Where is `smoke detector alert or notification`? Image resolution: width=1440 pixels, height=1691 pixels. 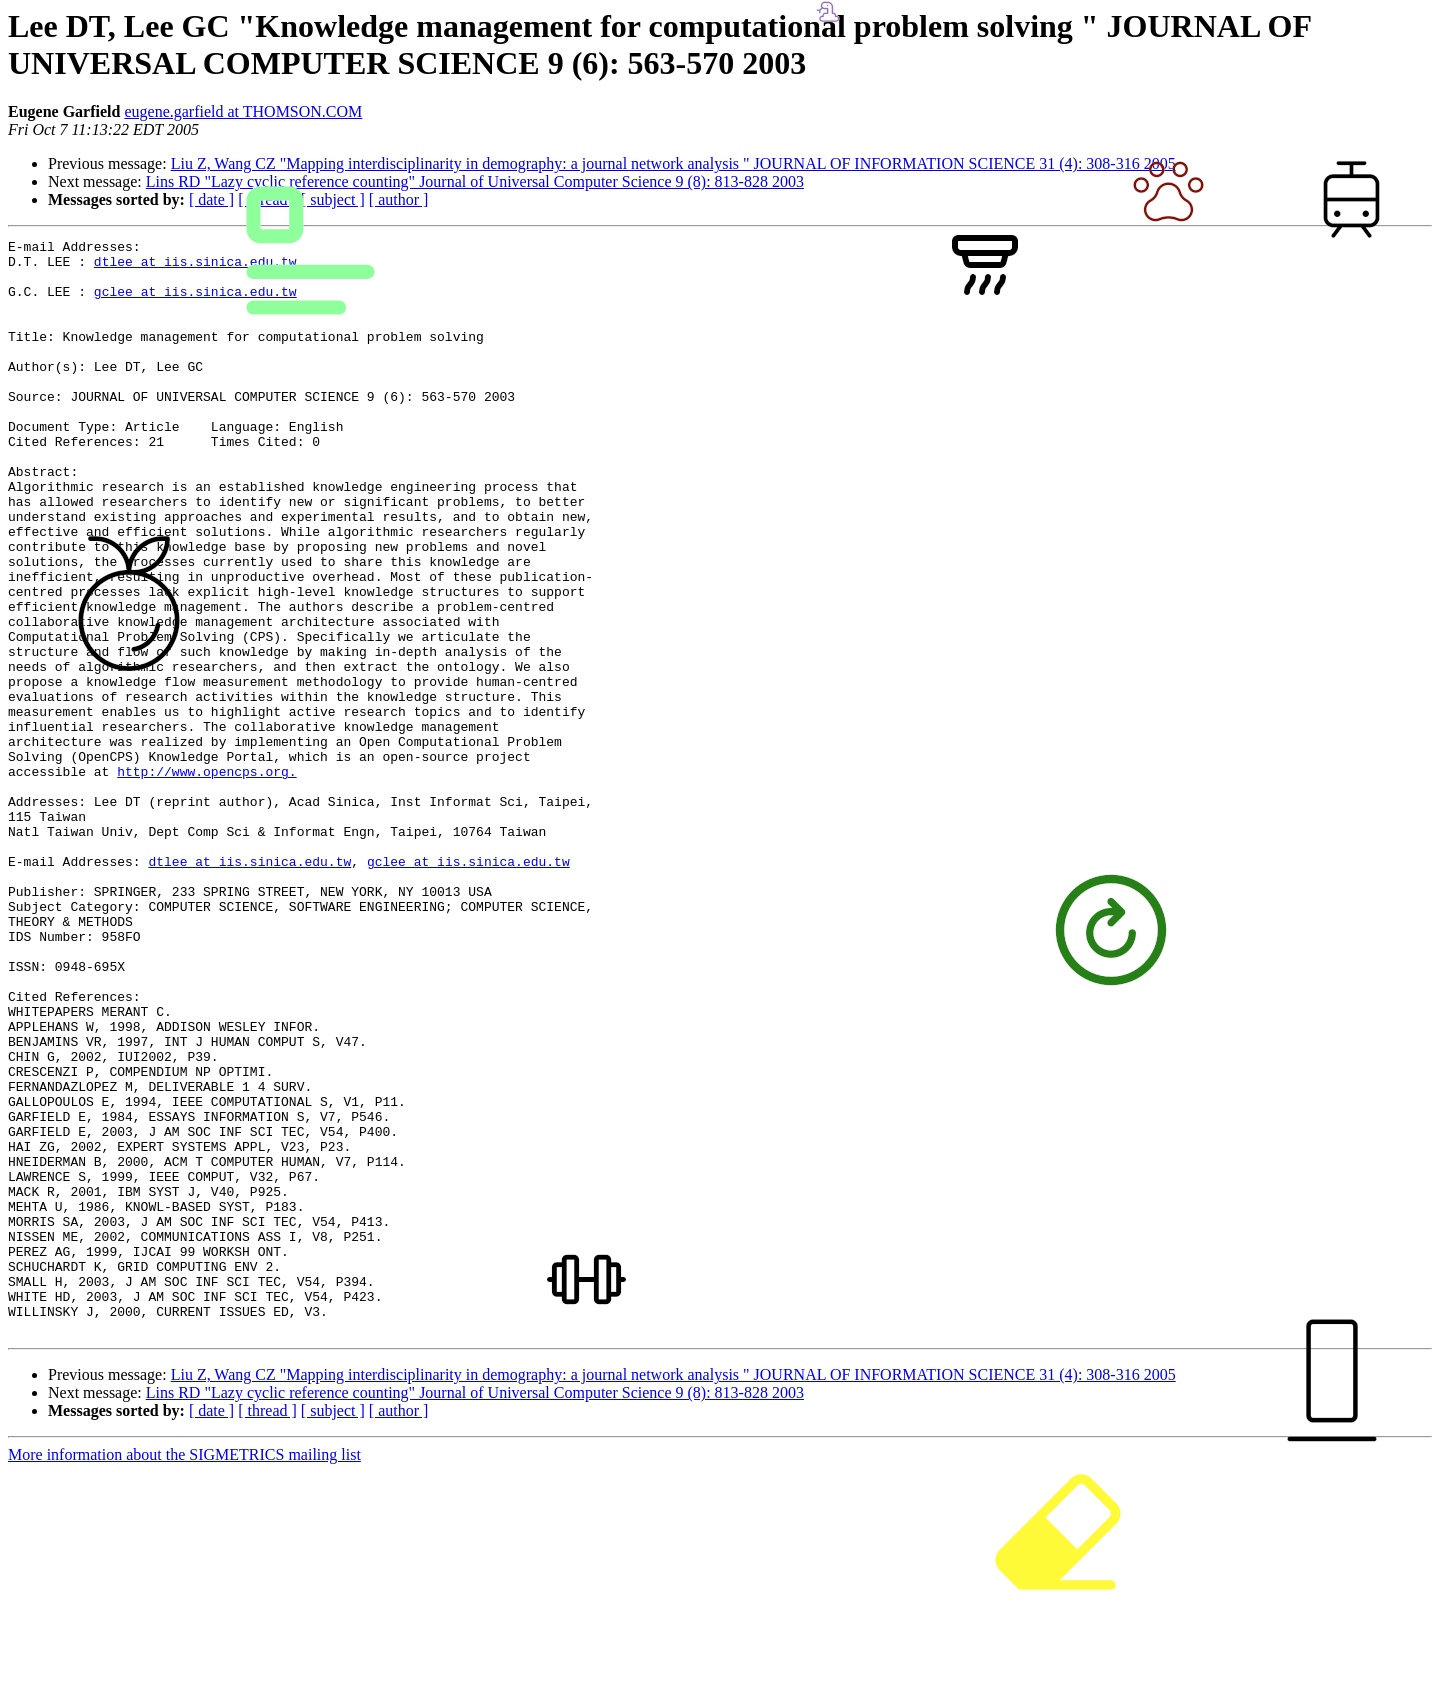 smoke detector alert or notification is located at coordinates (985, 265).